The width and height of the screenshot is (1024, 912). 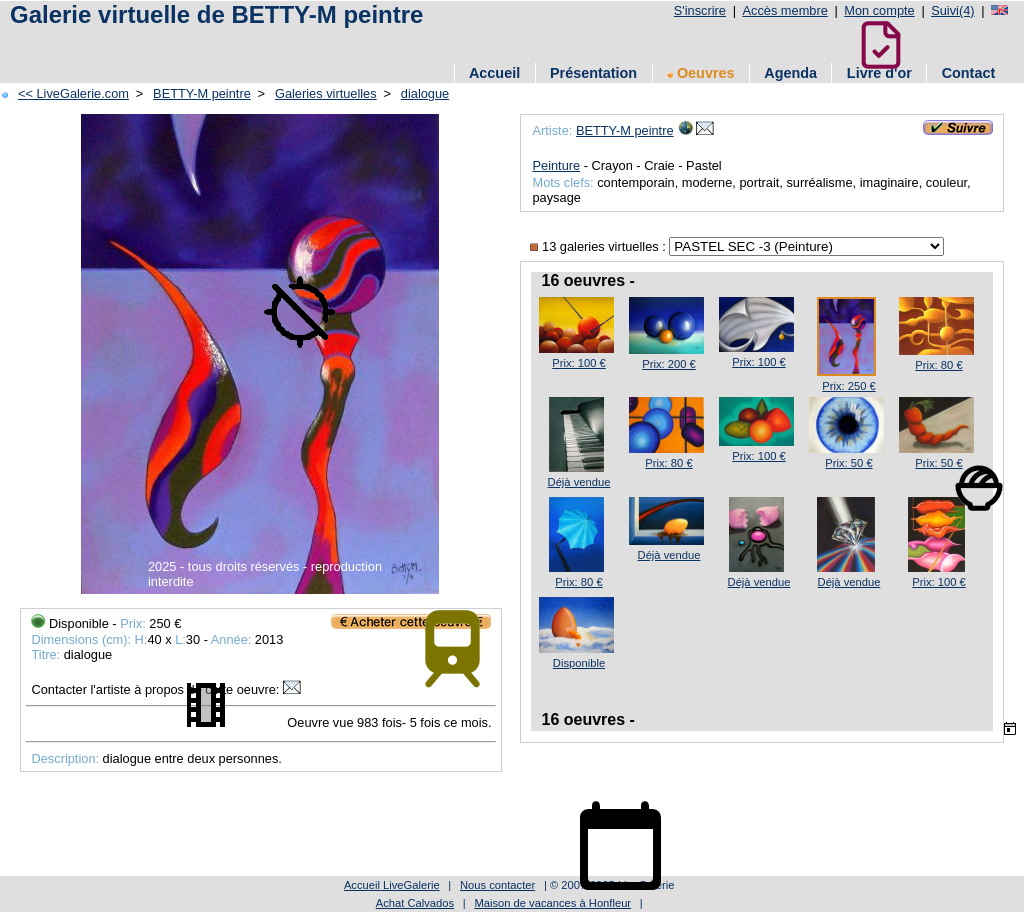 What do you see at coordinates (1010, 729) in the screenshot?
I see `view today's date or events` at bounding box center [1010, 729].